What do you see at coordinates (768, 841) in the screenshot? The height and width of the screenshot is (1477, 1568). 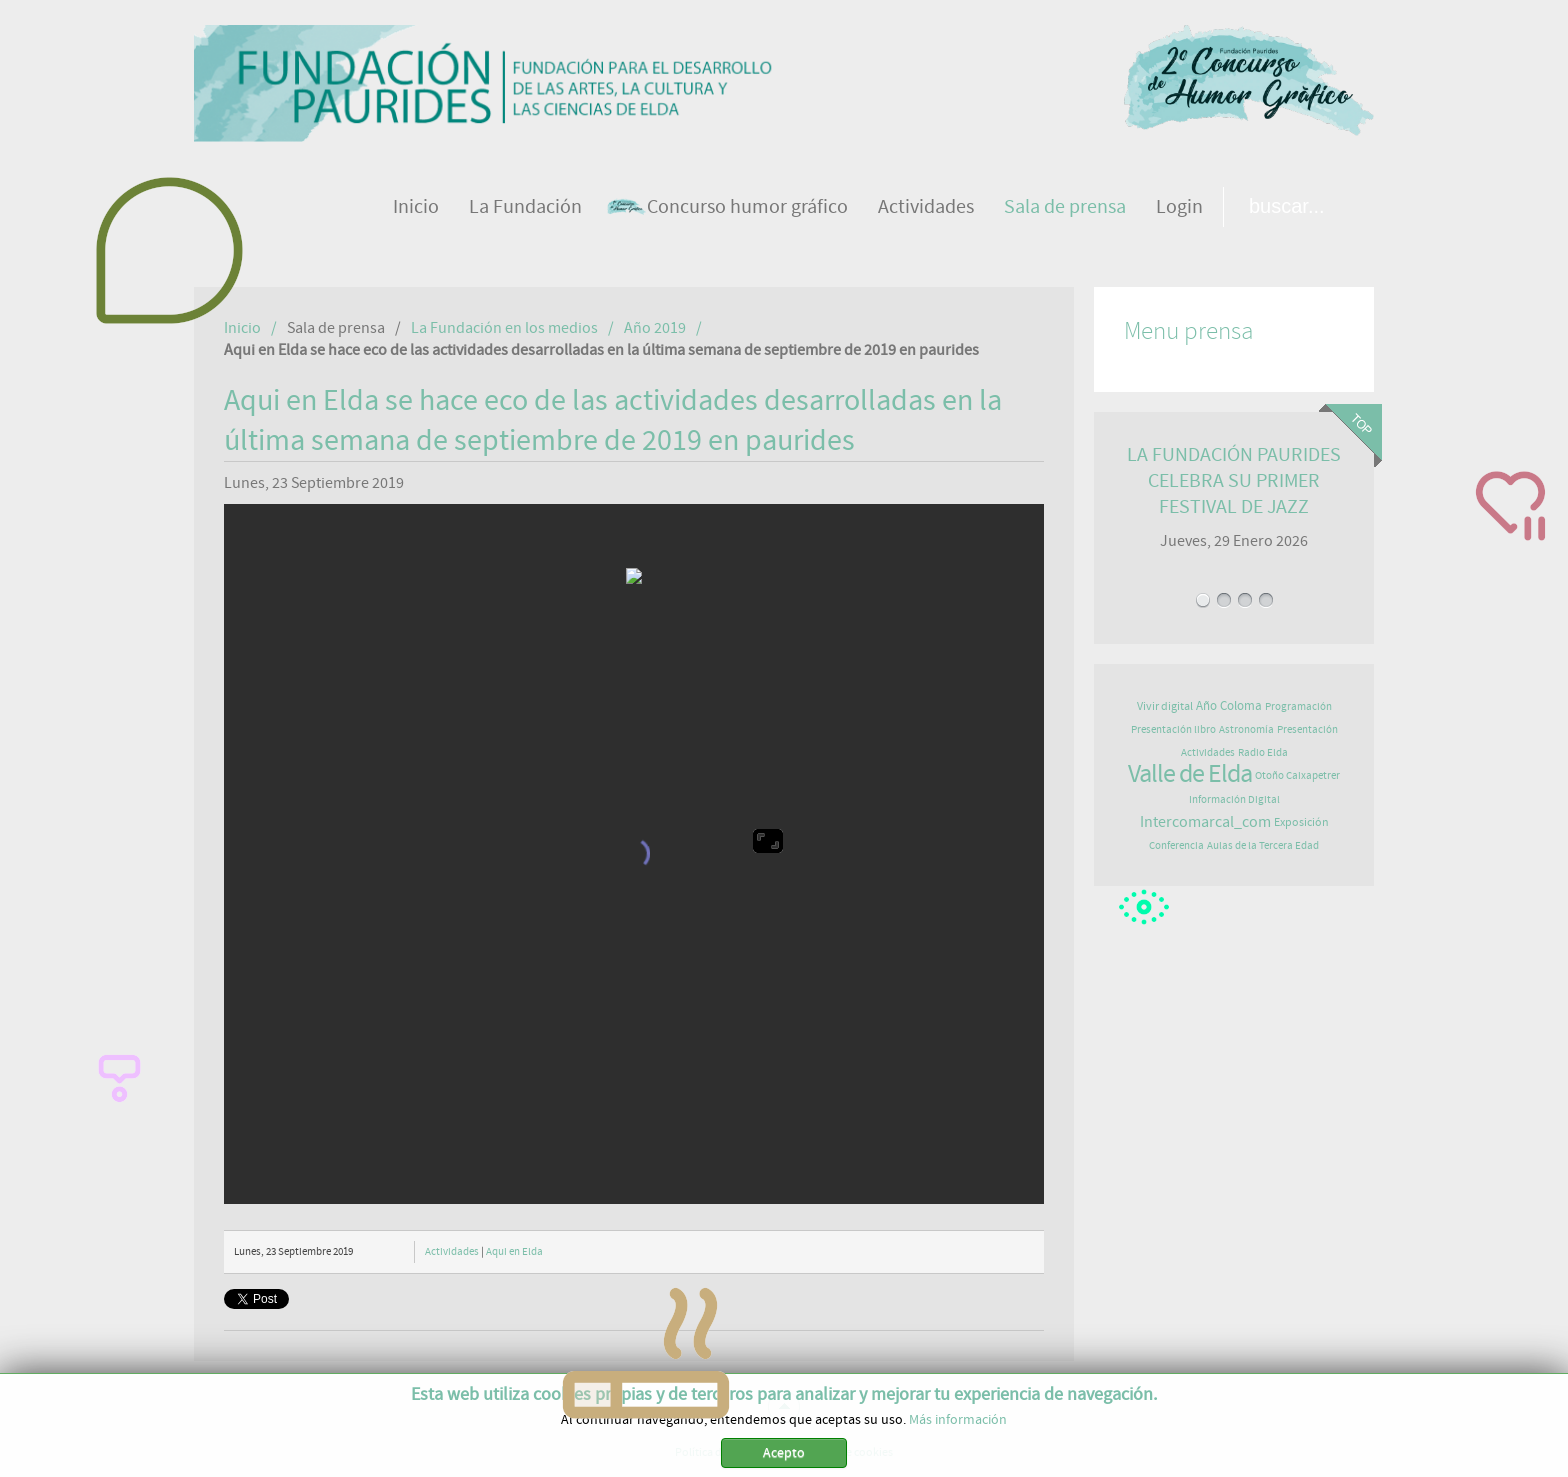 I see `adjust image or video aspect ratio` at bounding box center [768, 841].